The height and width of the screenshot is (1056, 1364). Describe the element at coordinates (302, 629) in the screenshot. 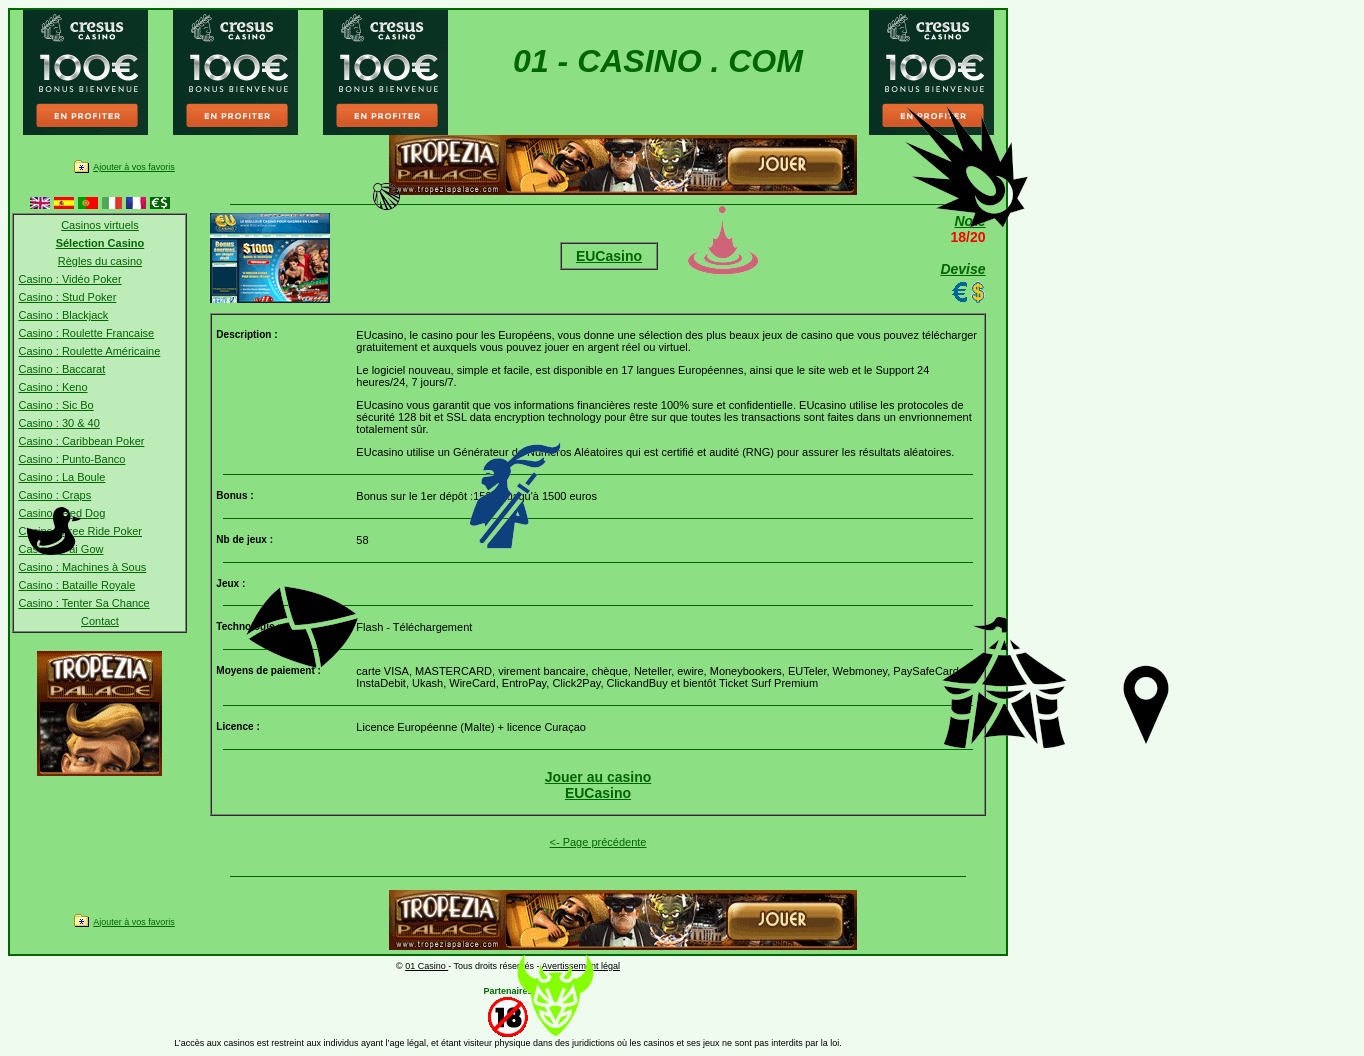

I see `open your inbox or messages` at that location.